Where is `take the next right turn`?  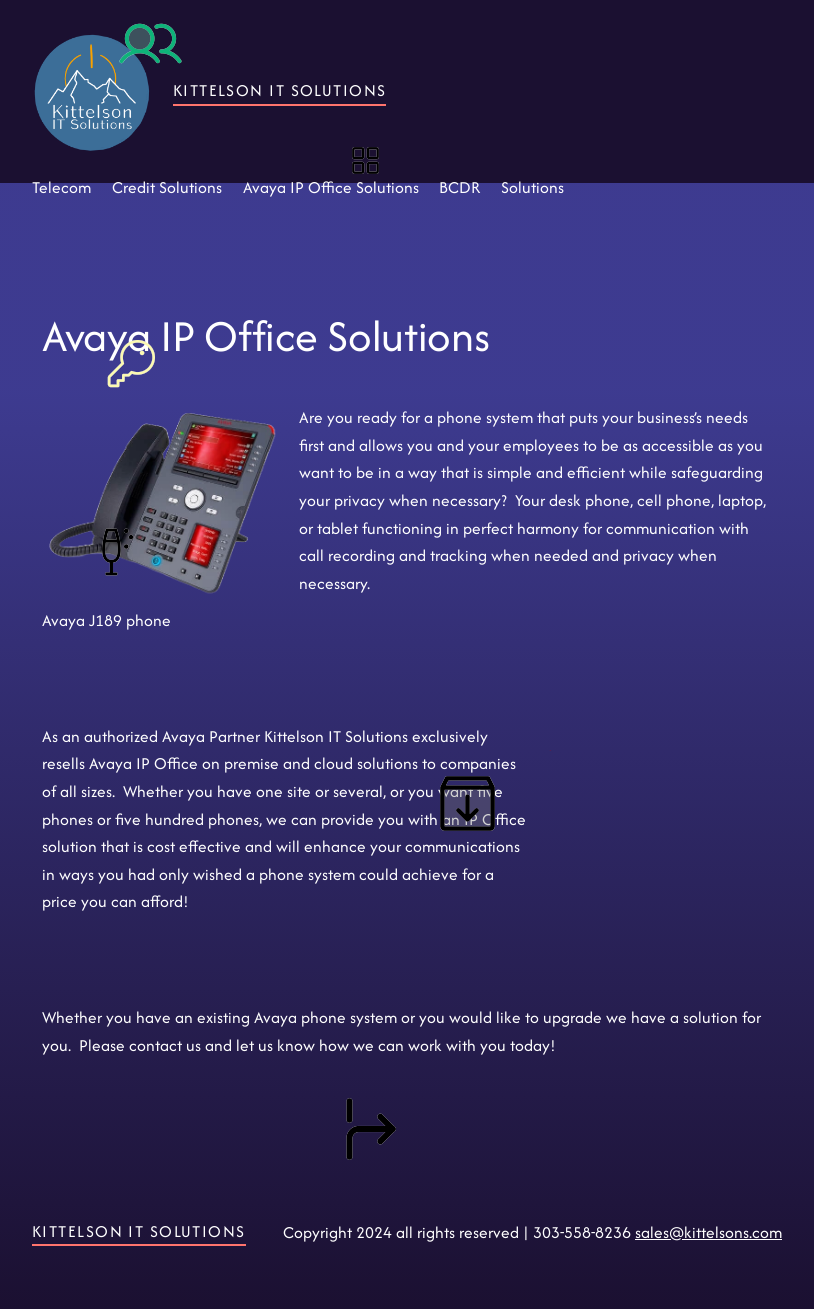
take the next right turn is located at coordinates (368, 1129).